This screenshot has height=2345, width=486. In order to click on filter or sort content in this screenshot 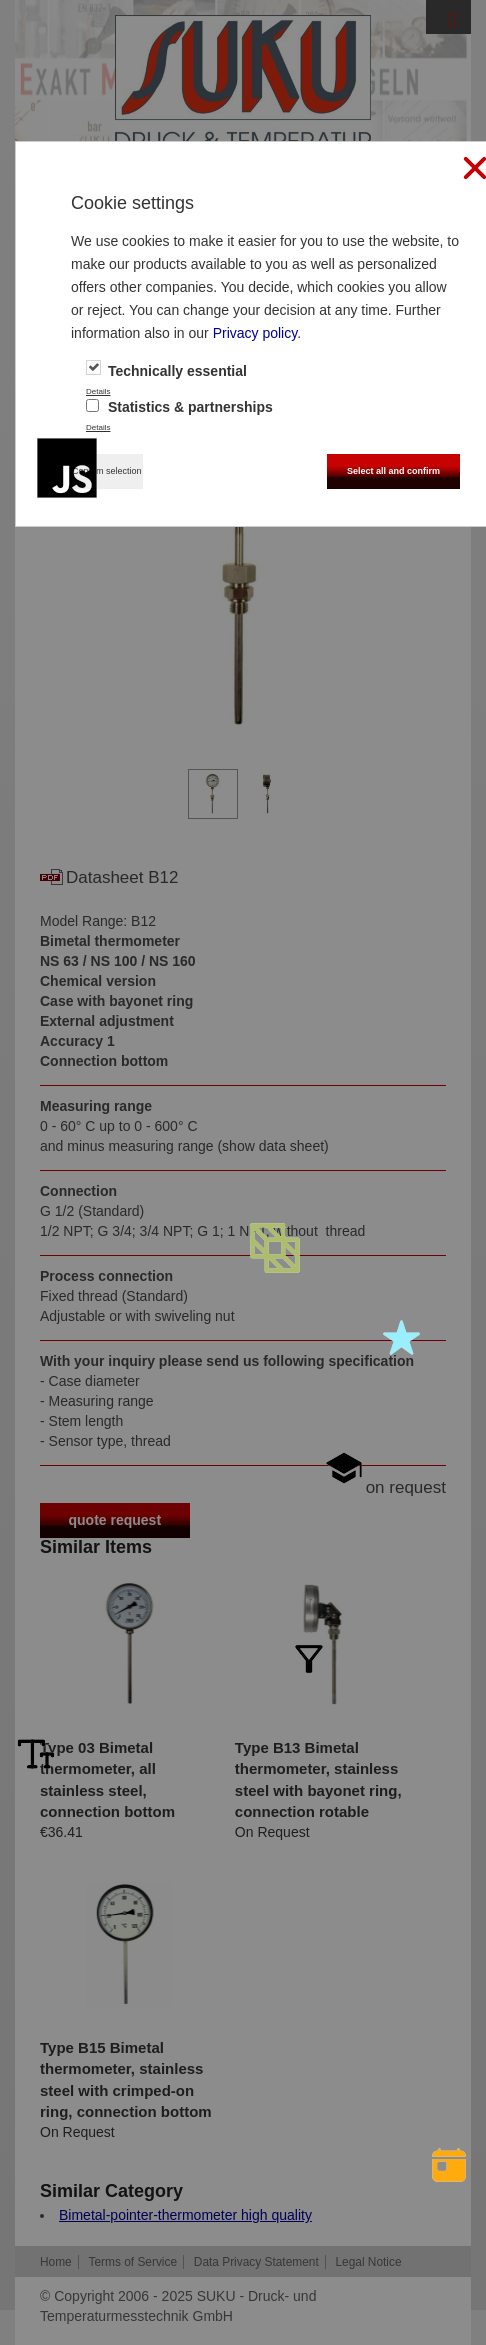, I will do `click(309, 1659)`.